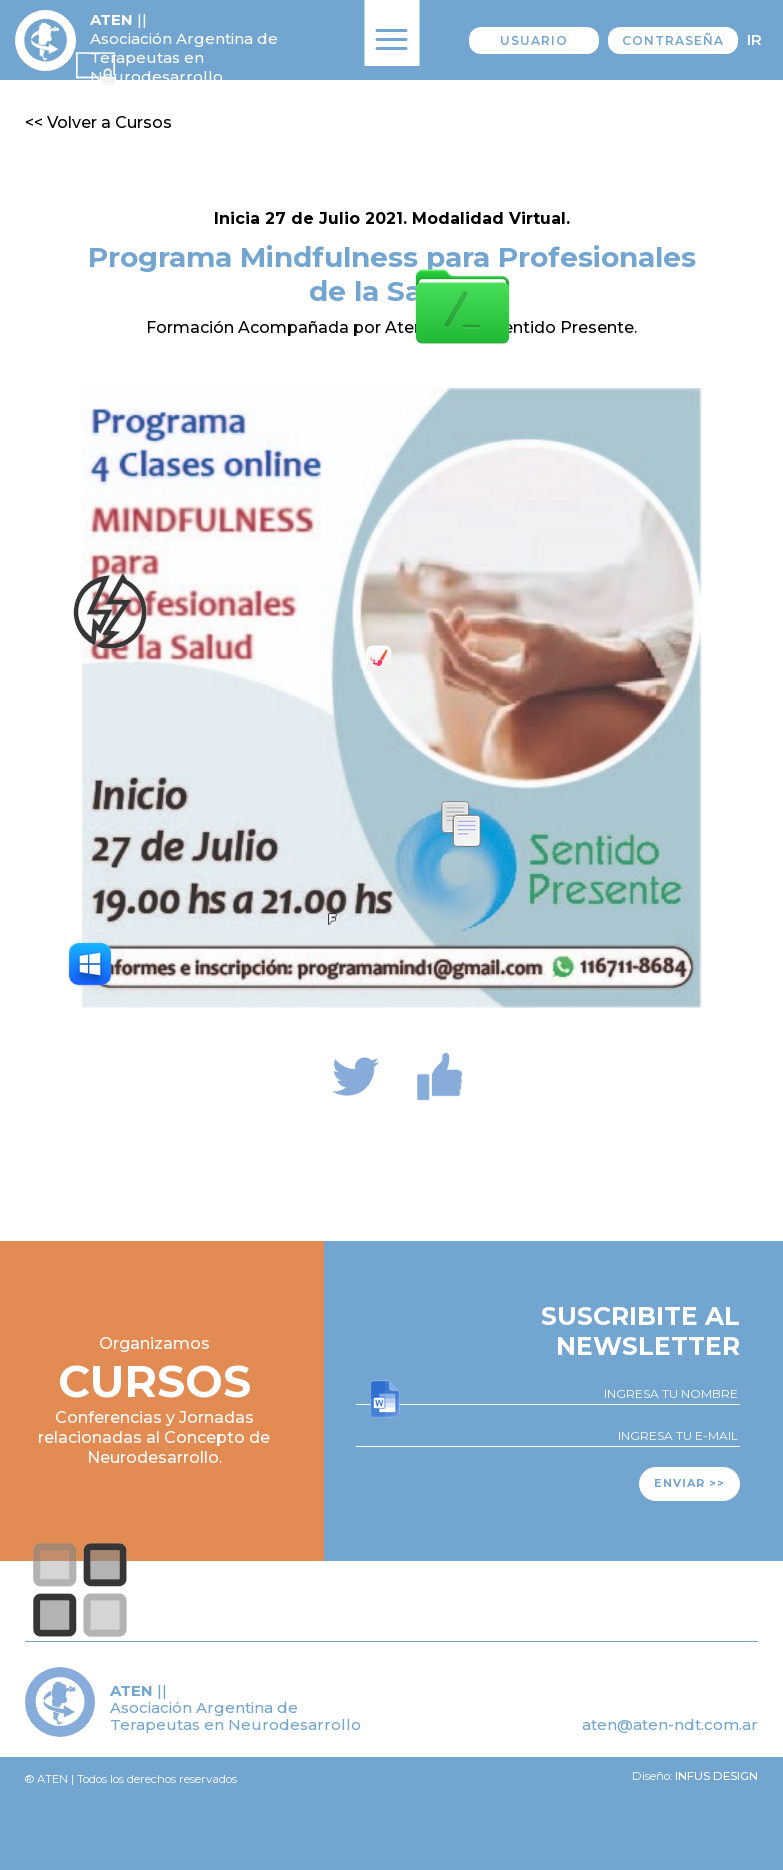 Image resolution: width=783 pixels, height=1870 pixels. What do you see at coordinates (385, 1399) in the screenshot?
I see `open a microsoft word document` at bounding box center [385, 1399].